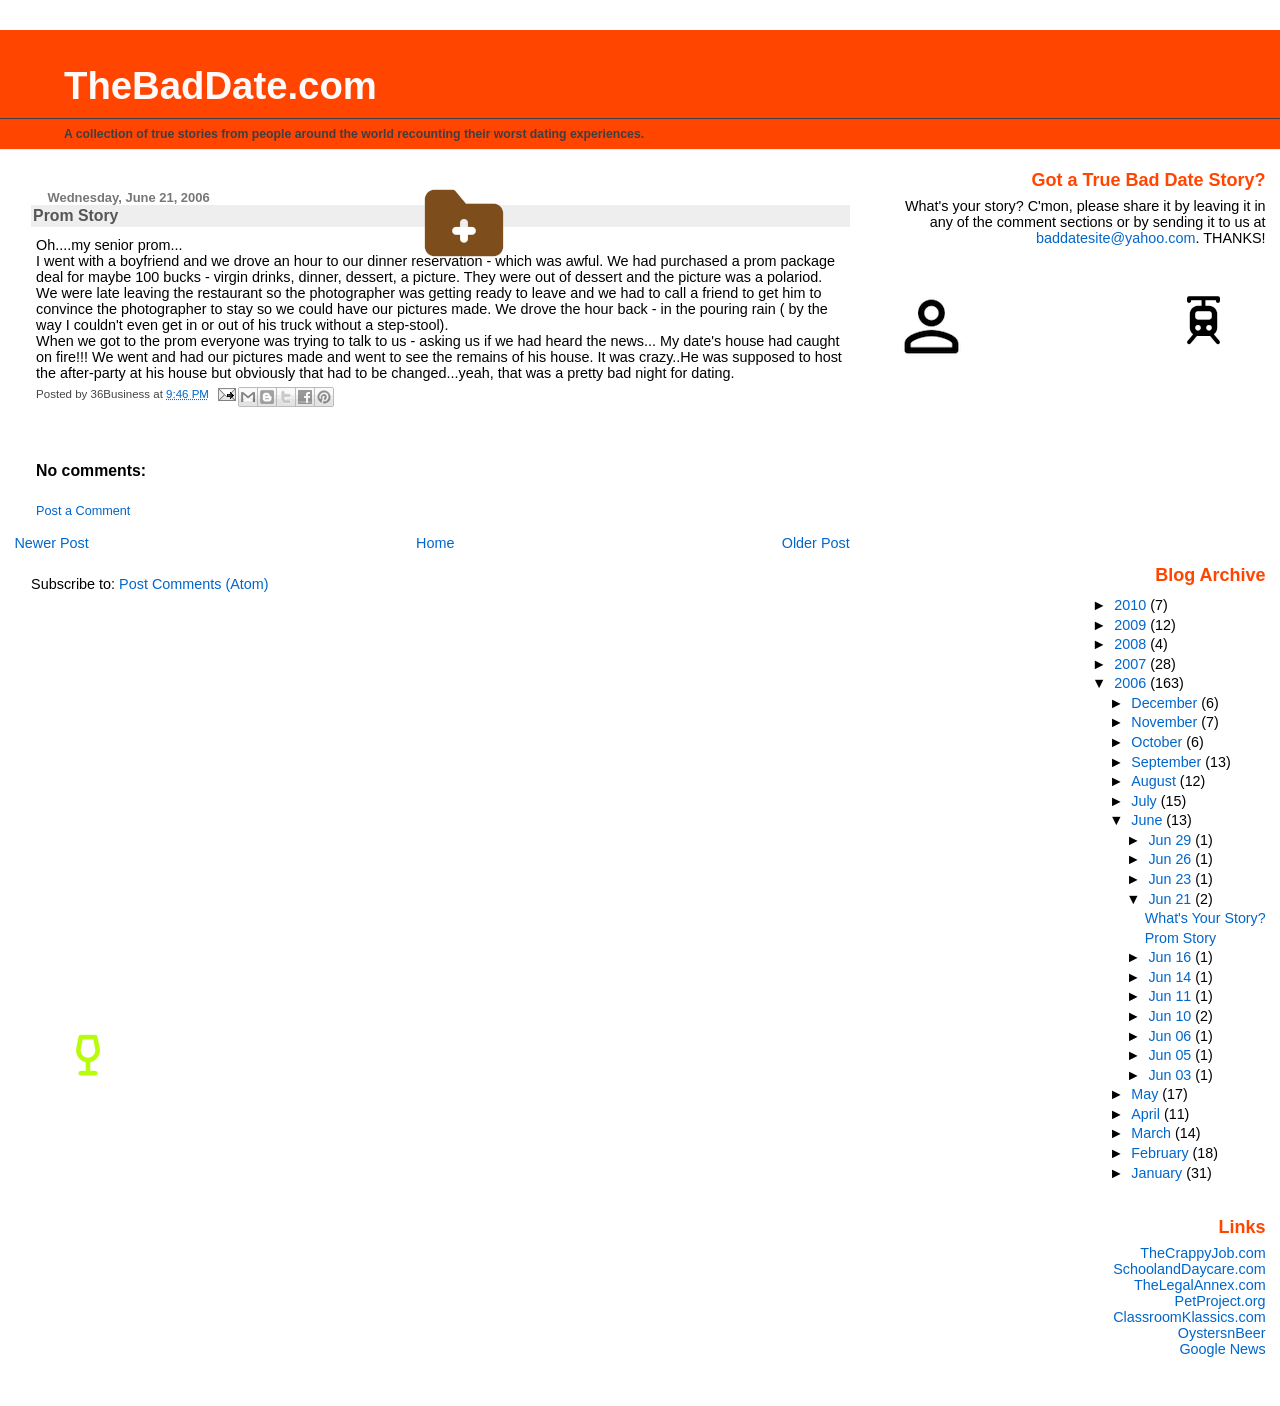  Describe the element at coordinates (931, 326) in the screenshot. I see `view your profile` at that location.